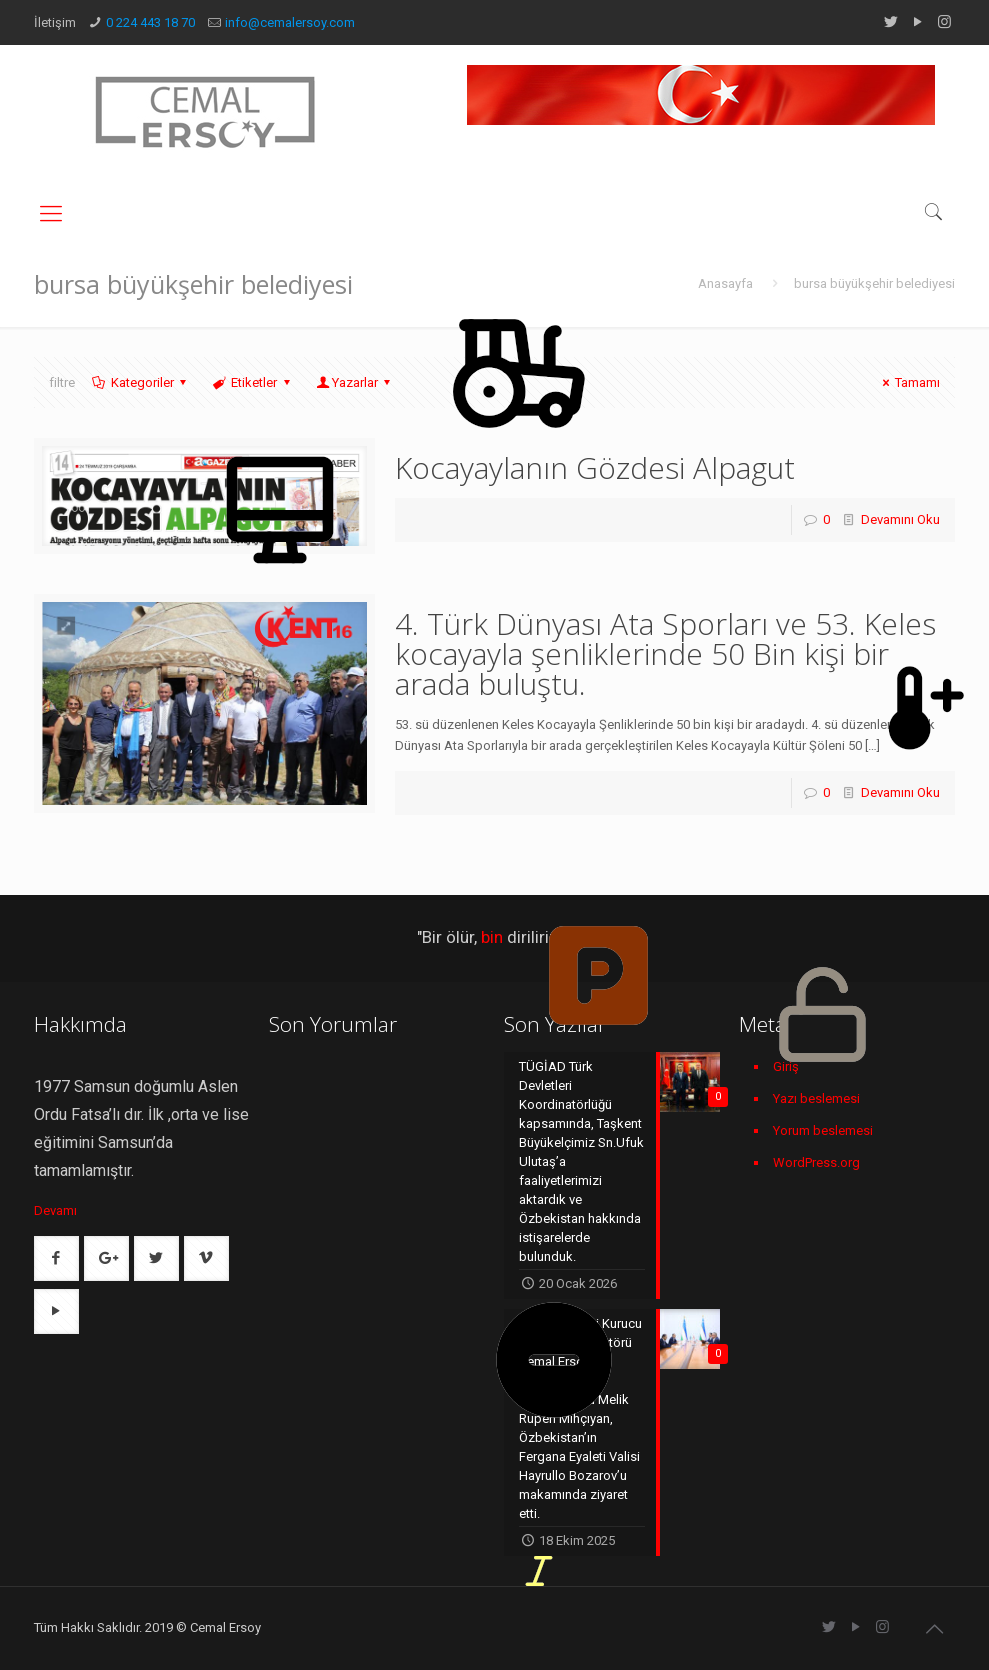  Describe the element at coordinates (539, 1571) in the screenshot. I see `apply italic formatting to selected text` at that location.